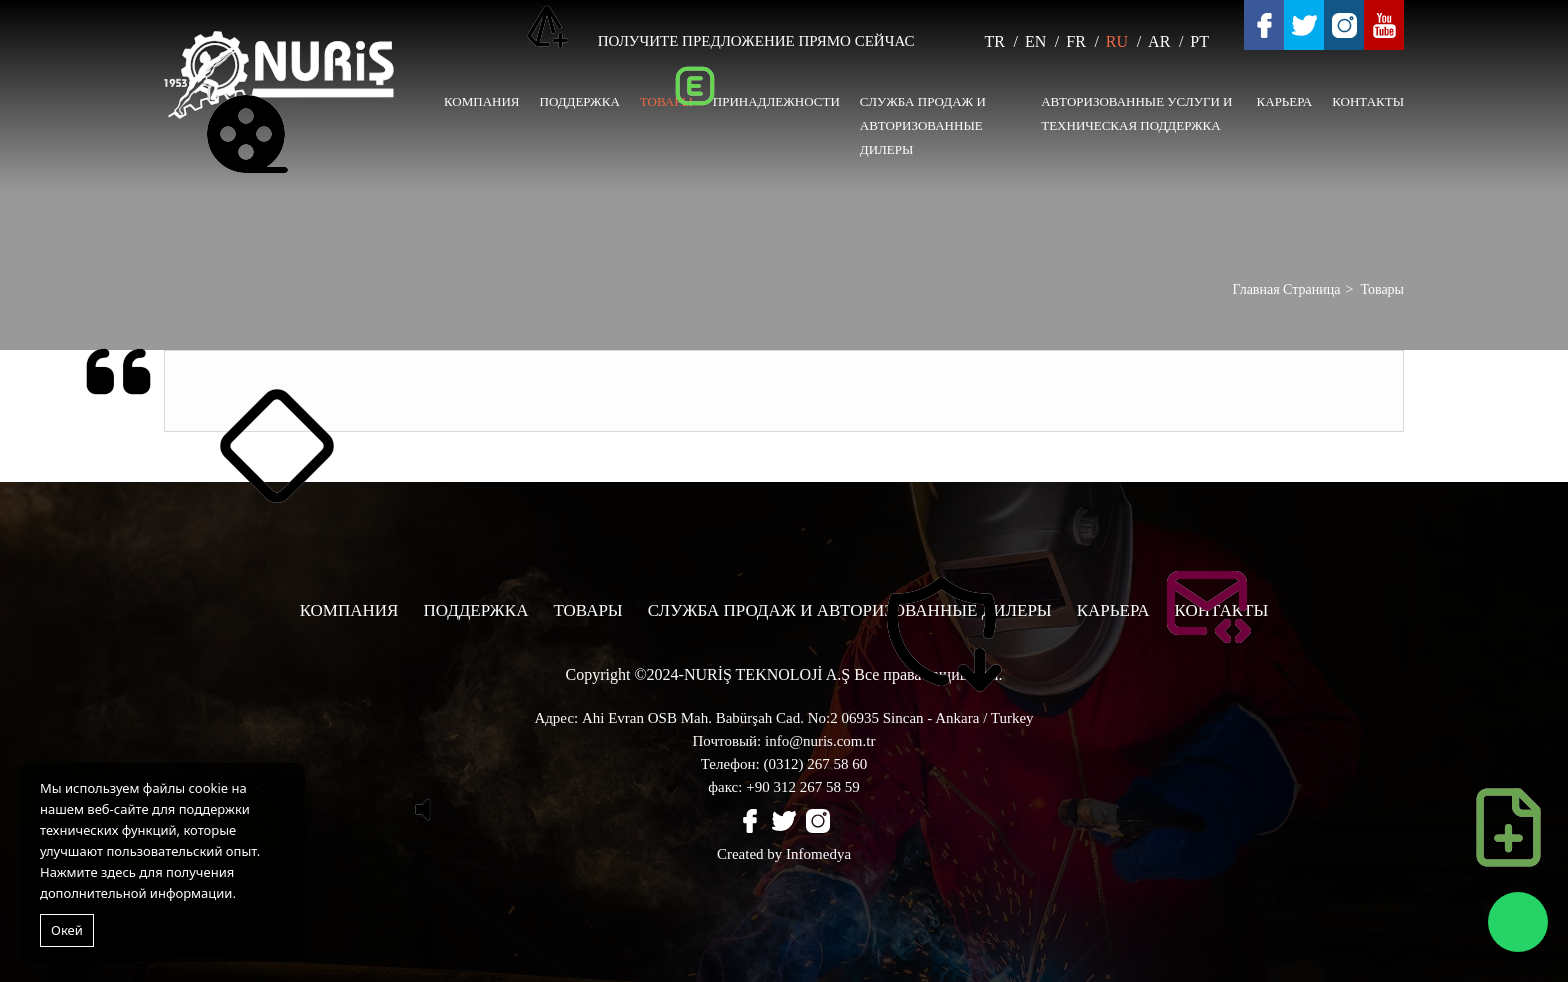  I want to click on visit etsy store or marketplace, so click(695, 86).